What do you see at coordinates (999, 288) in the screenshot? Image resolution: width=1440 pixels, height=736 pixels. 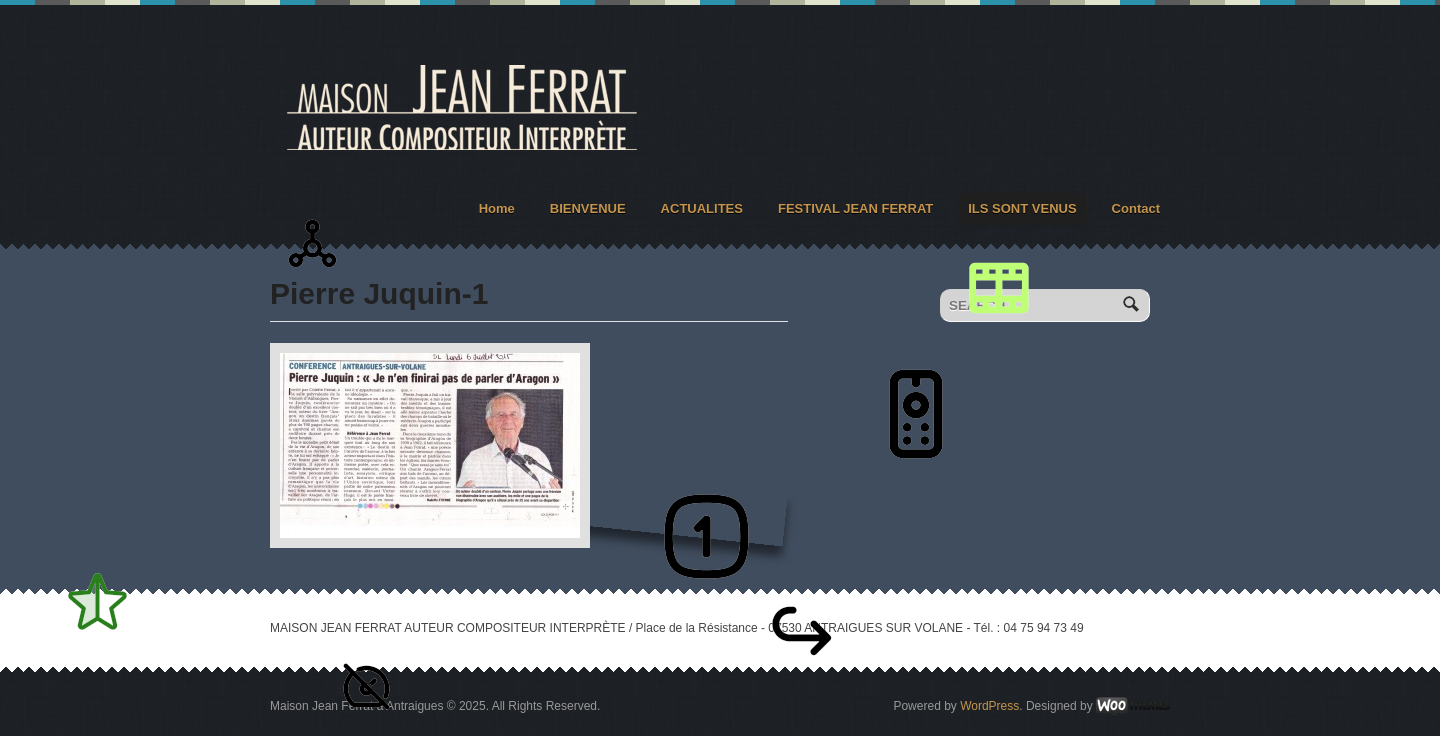 I see `view video or film content` at bounding box center [999, 288].